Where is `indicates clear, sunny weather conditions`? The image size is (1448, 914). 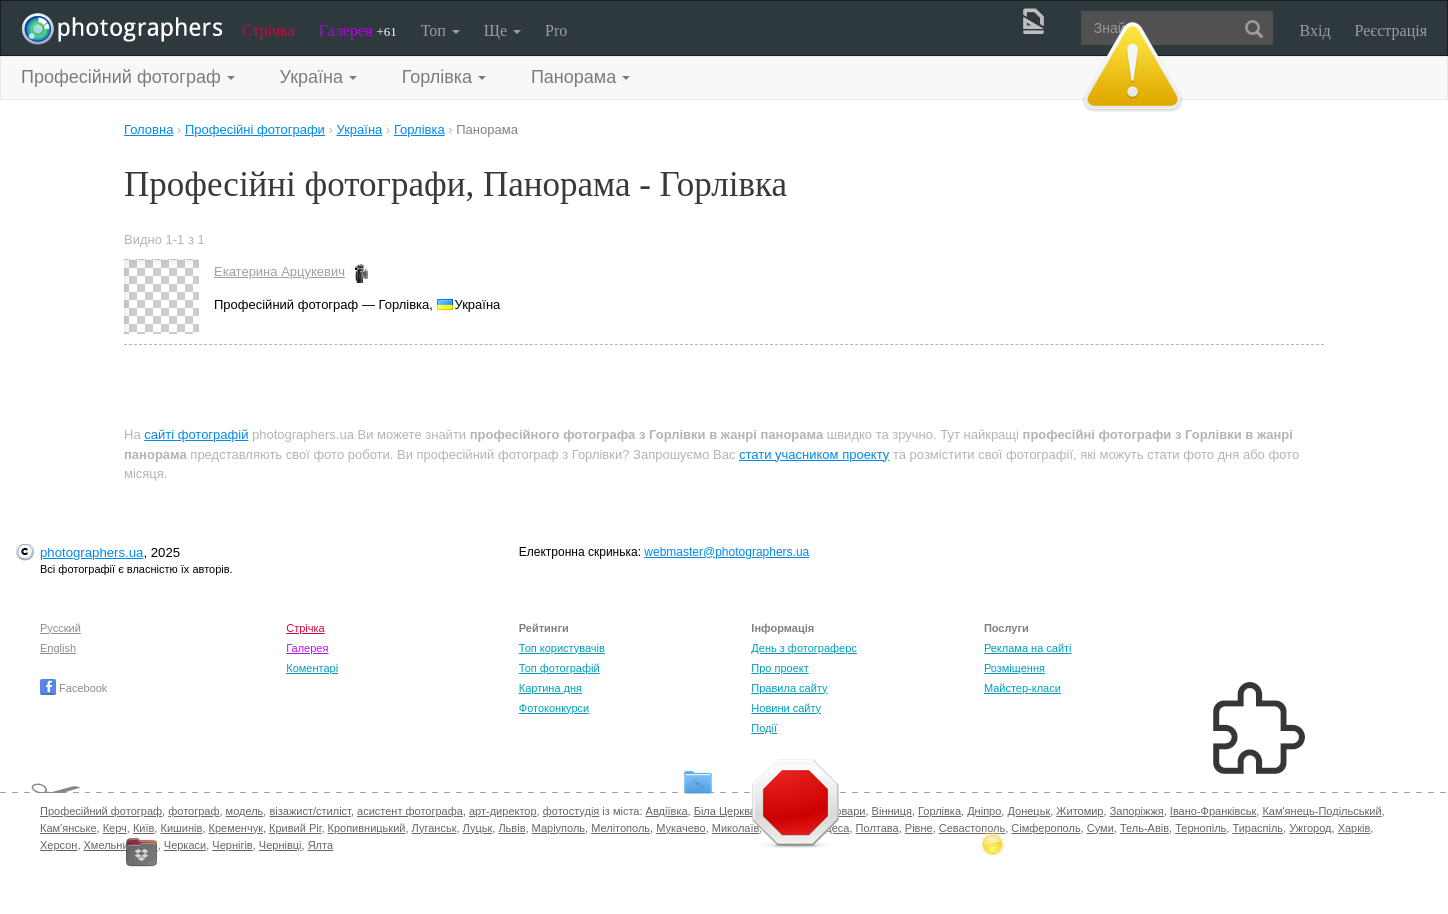 indicates clear, sunny weather conditions is located at coordinates (992, 844).